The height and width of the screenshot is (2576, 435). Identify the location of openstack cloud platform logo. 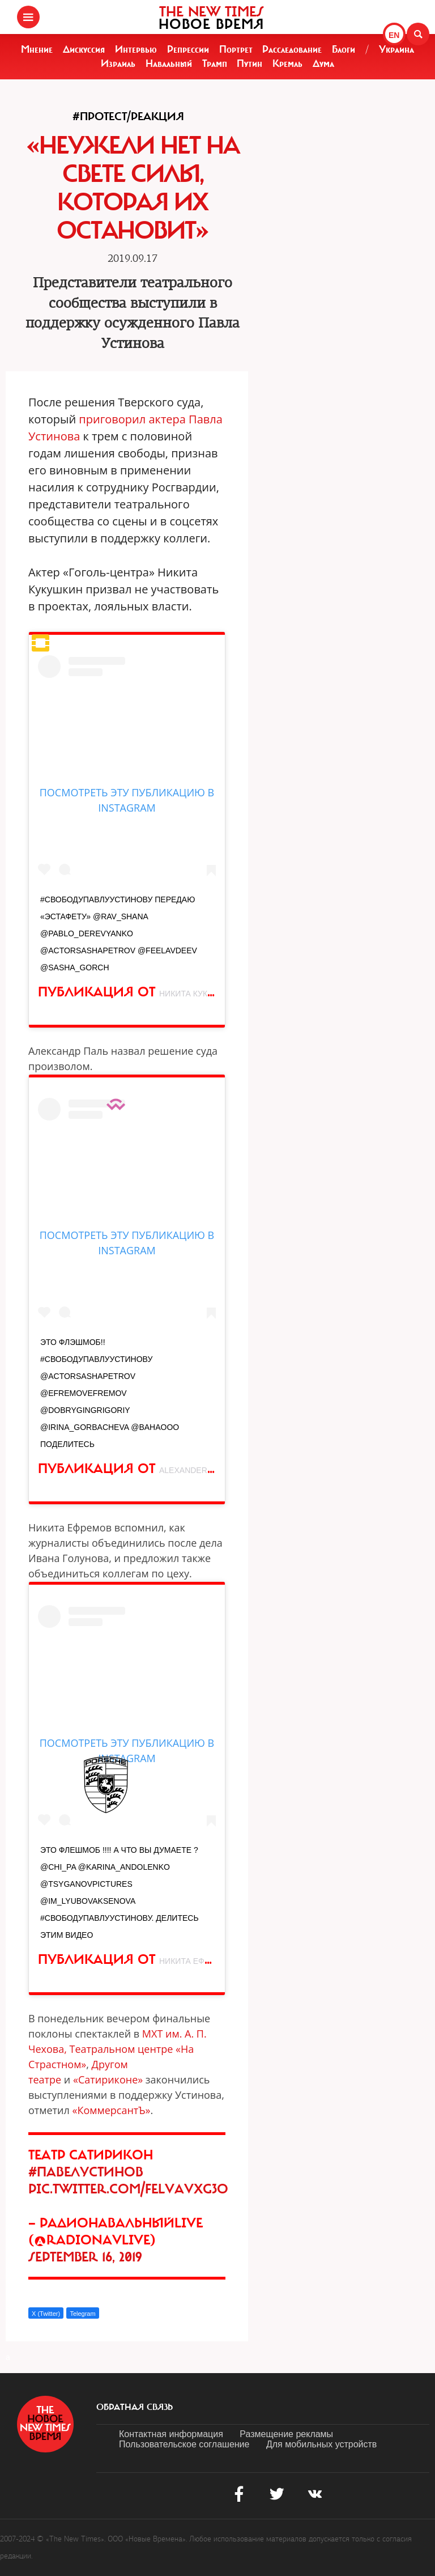
(40, 643).